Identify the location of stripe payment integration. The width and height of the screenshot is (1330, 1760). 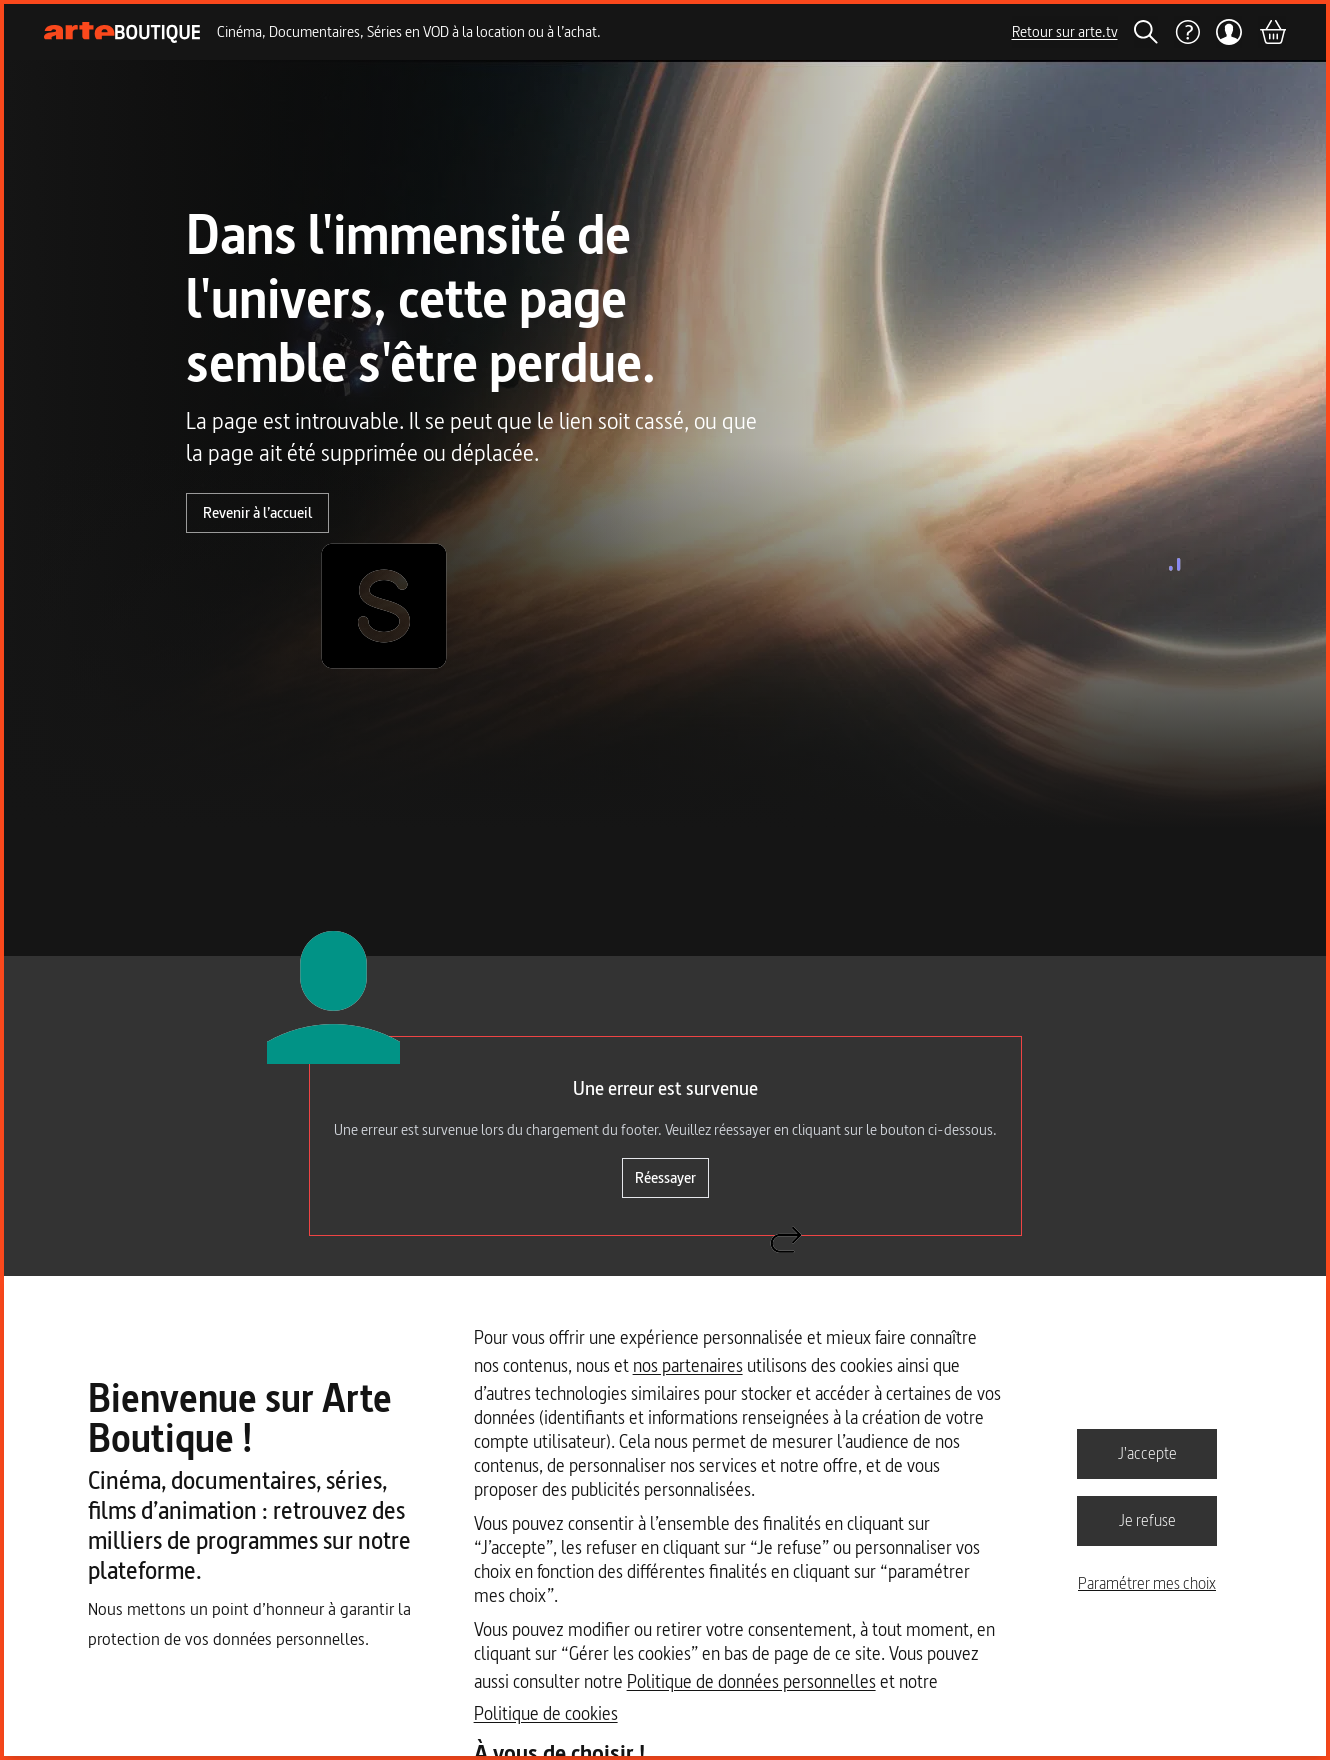
(384, 606).